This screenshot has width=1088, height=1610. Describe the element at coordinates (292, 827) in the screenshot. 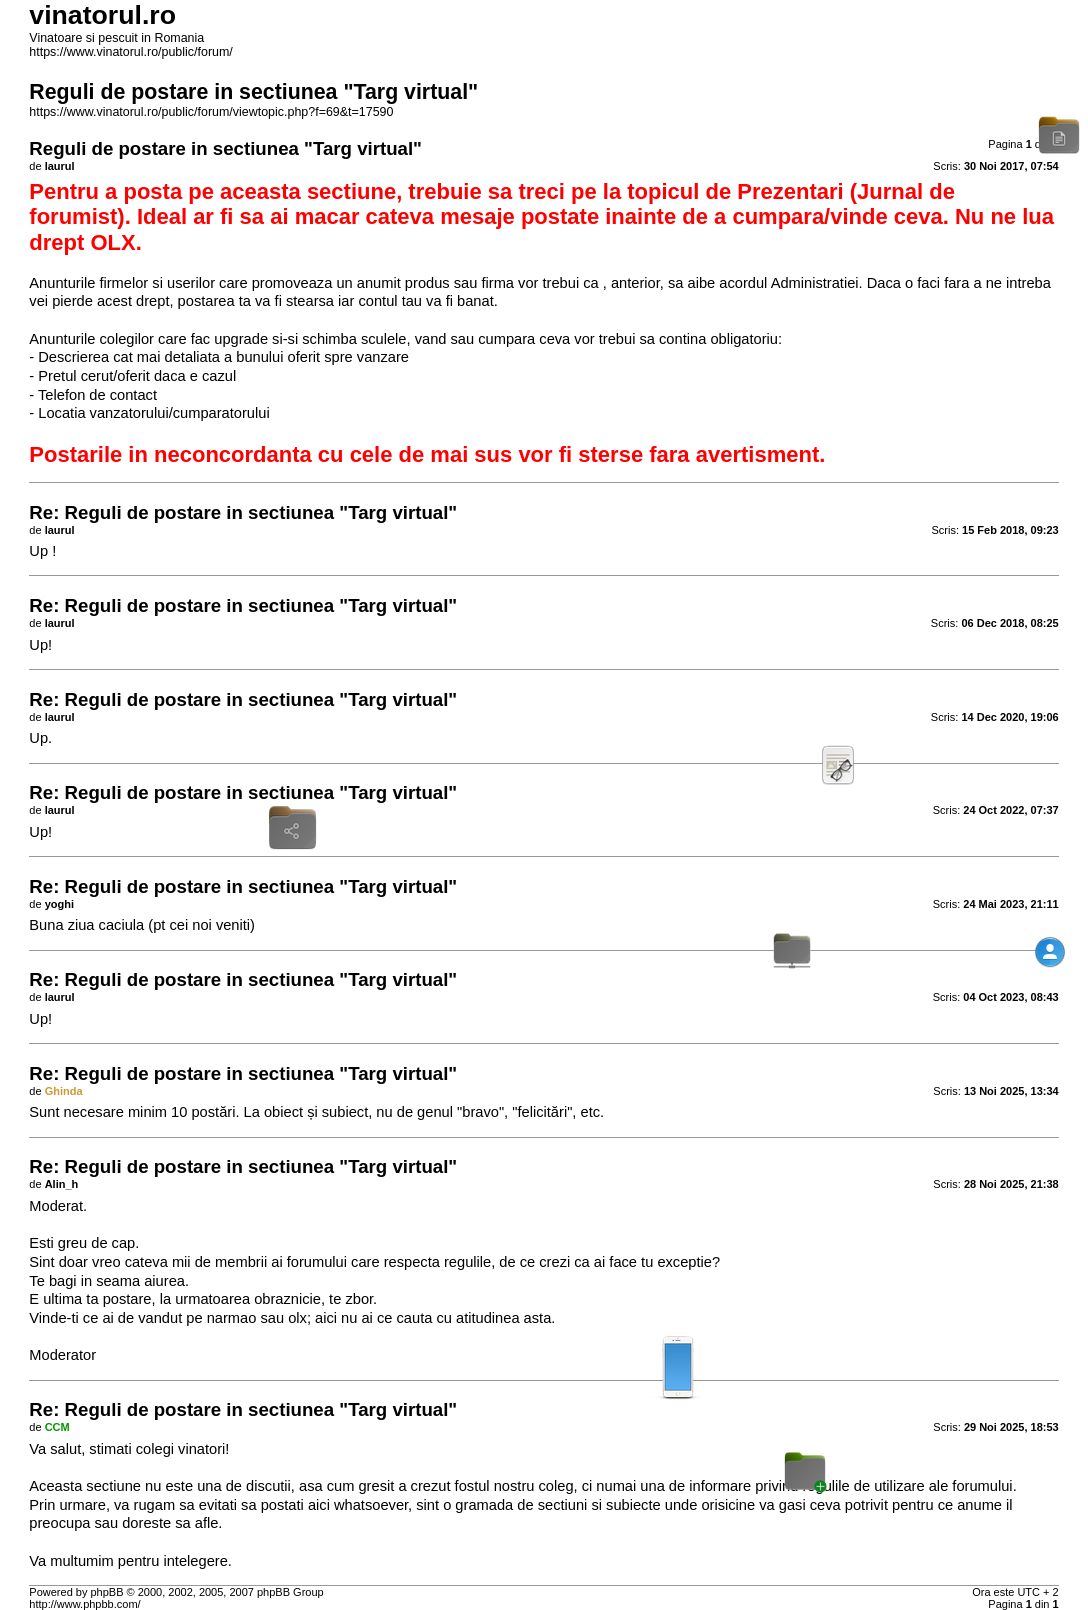

I see `open your public shared folder` at that location.